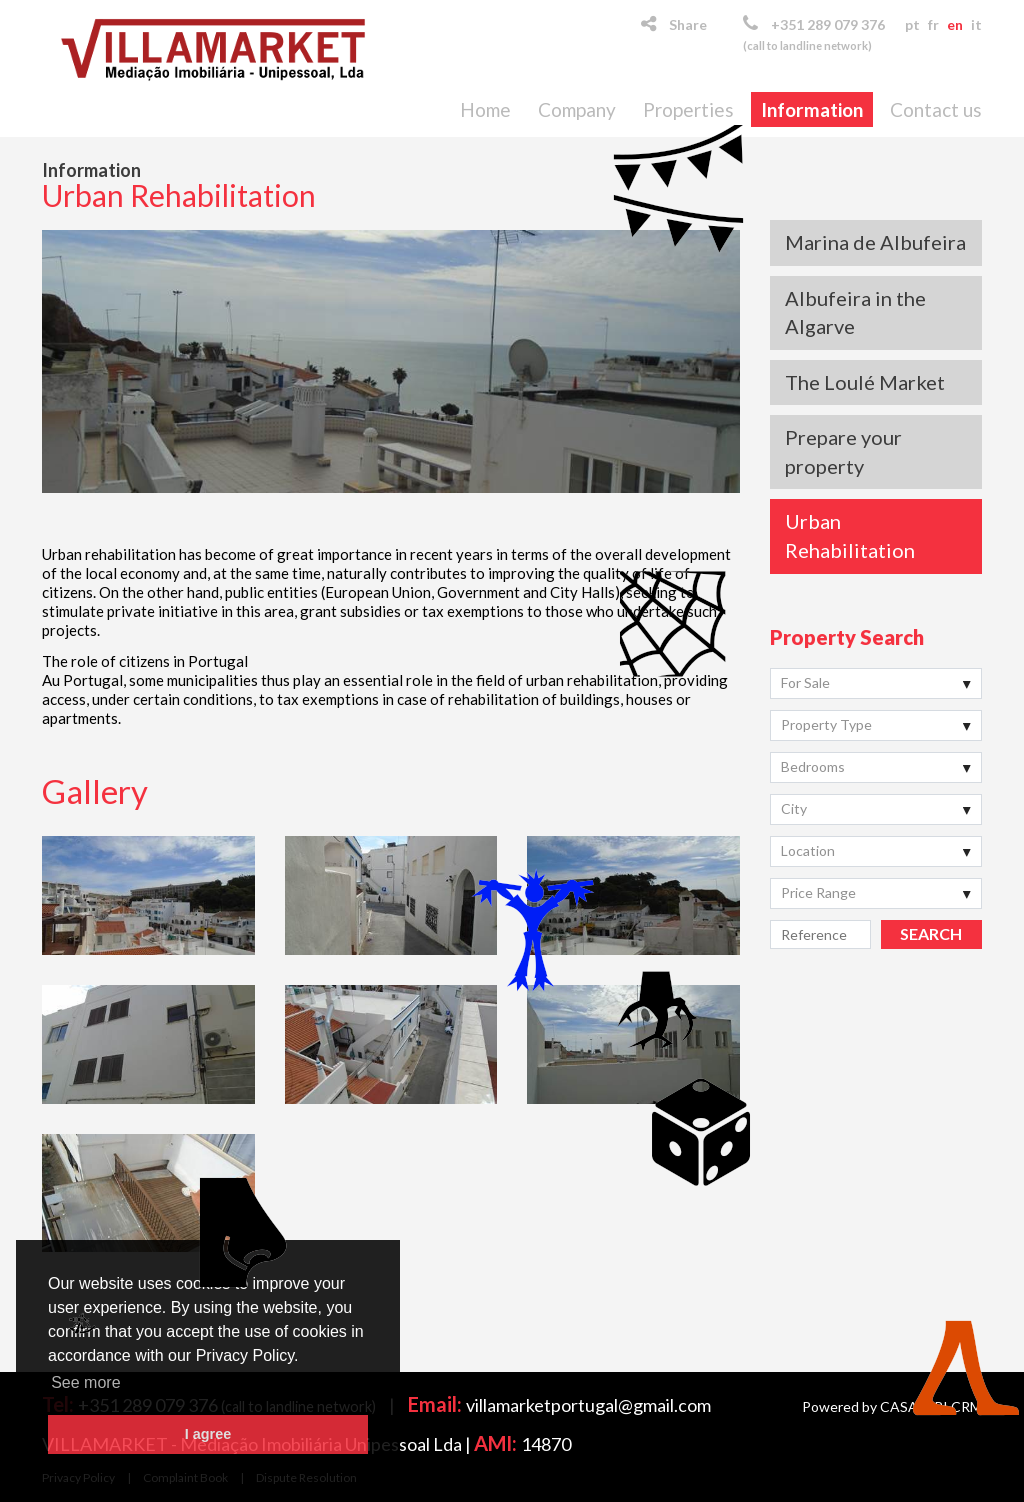 The image size is (1024, 1502). Describe the element at coordinates (82, 1323) in the screenshot. I see `access navigation or mapping tools` at that location.